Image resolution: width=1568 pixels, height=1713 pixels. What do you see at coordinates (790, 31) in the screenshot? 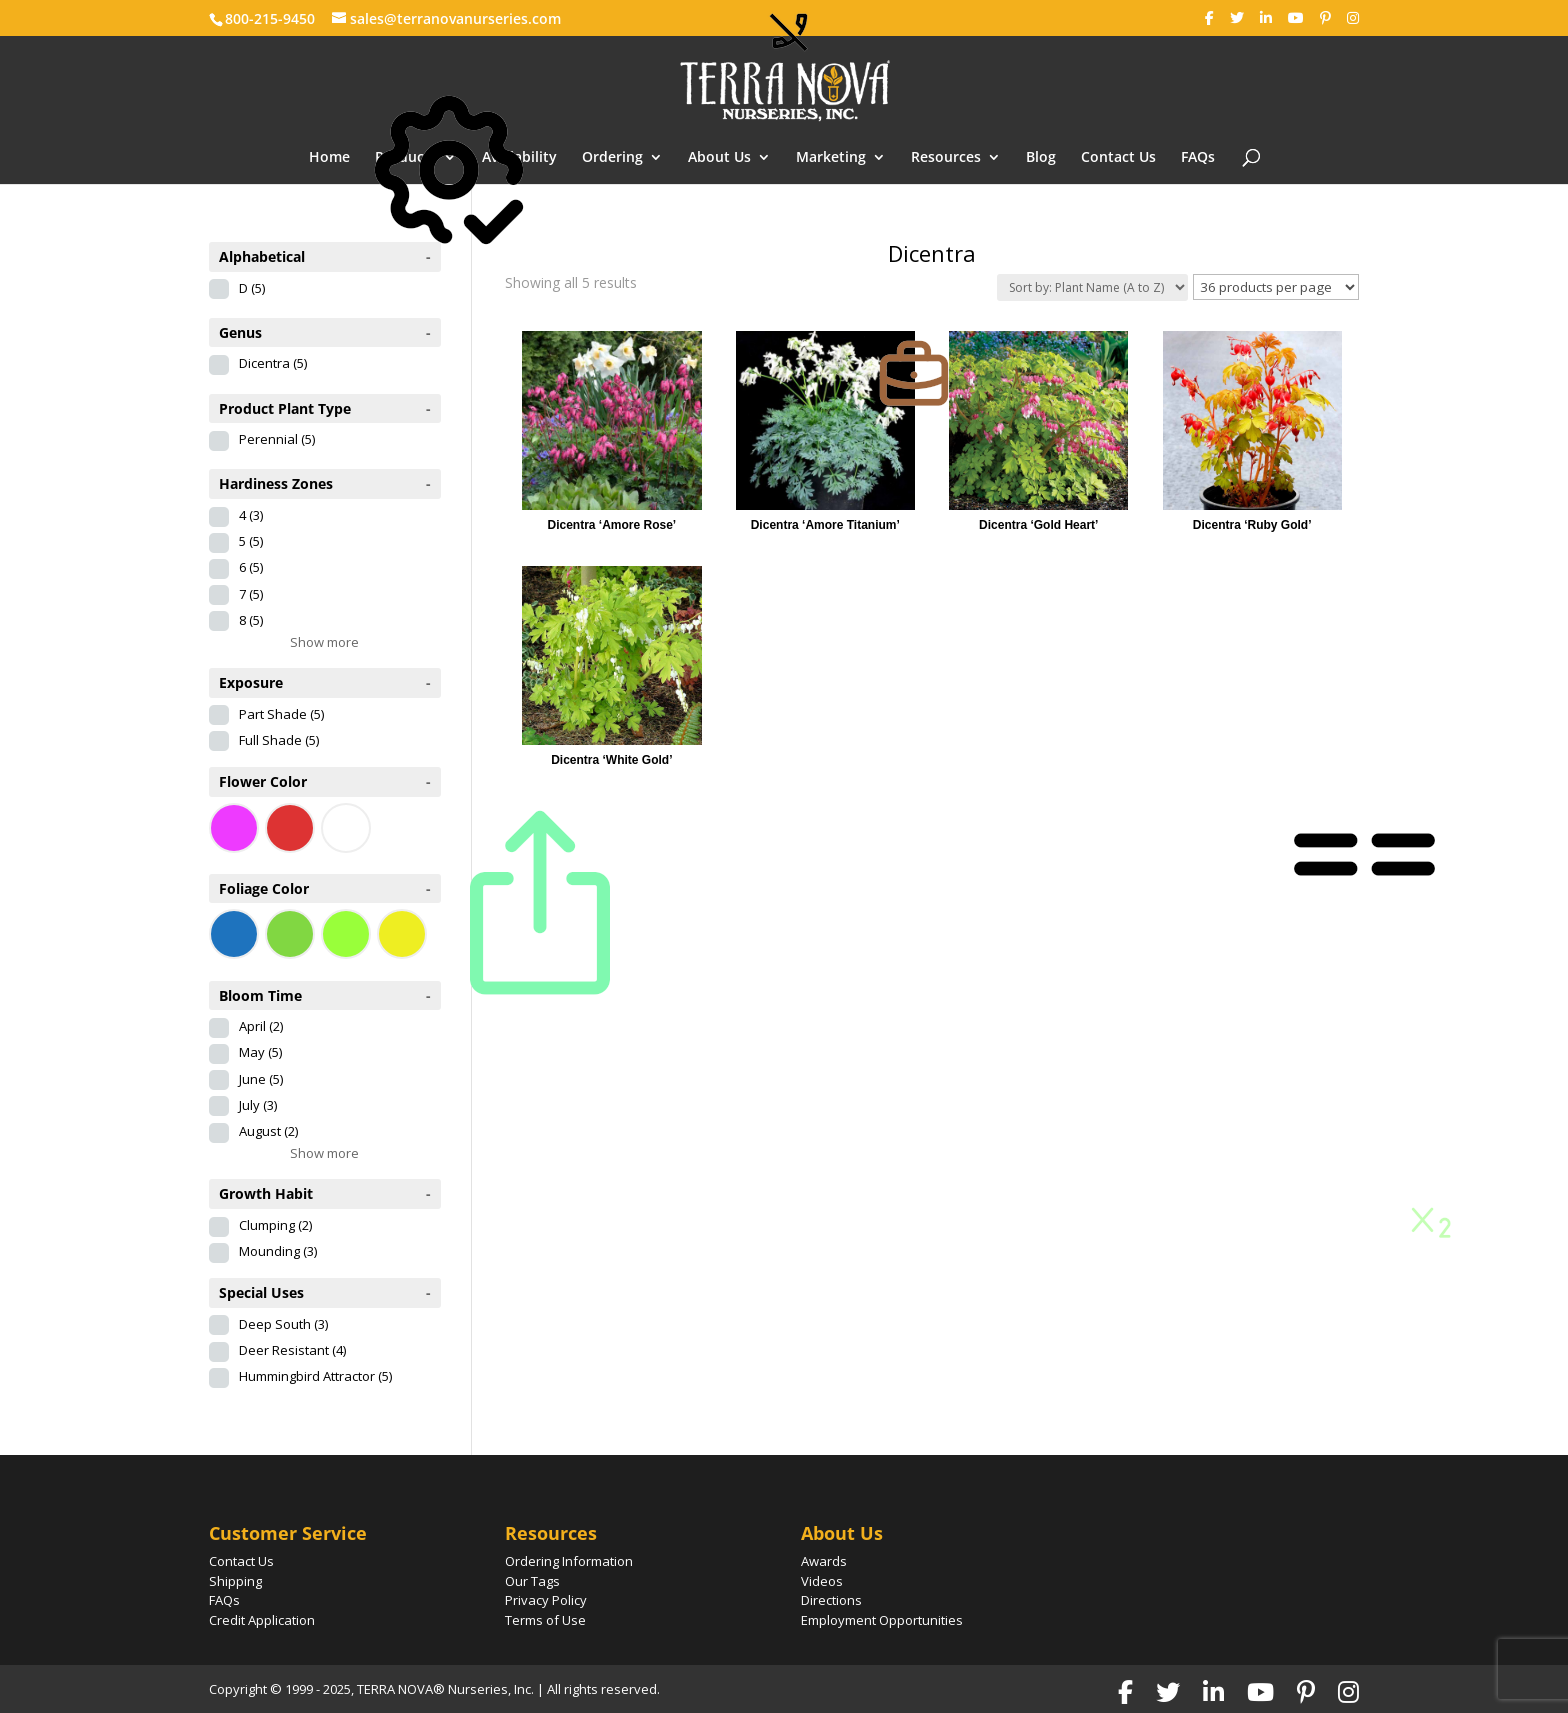
I see `phone calls are disabled or unavailable` at bounding box center [790, 31].